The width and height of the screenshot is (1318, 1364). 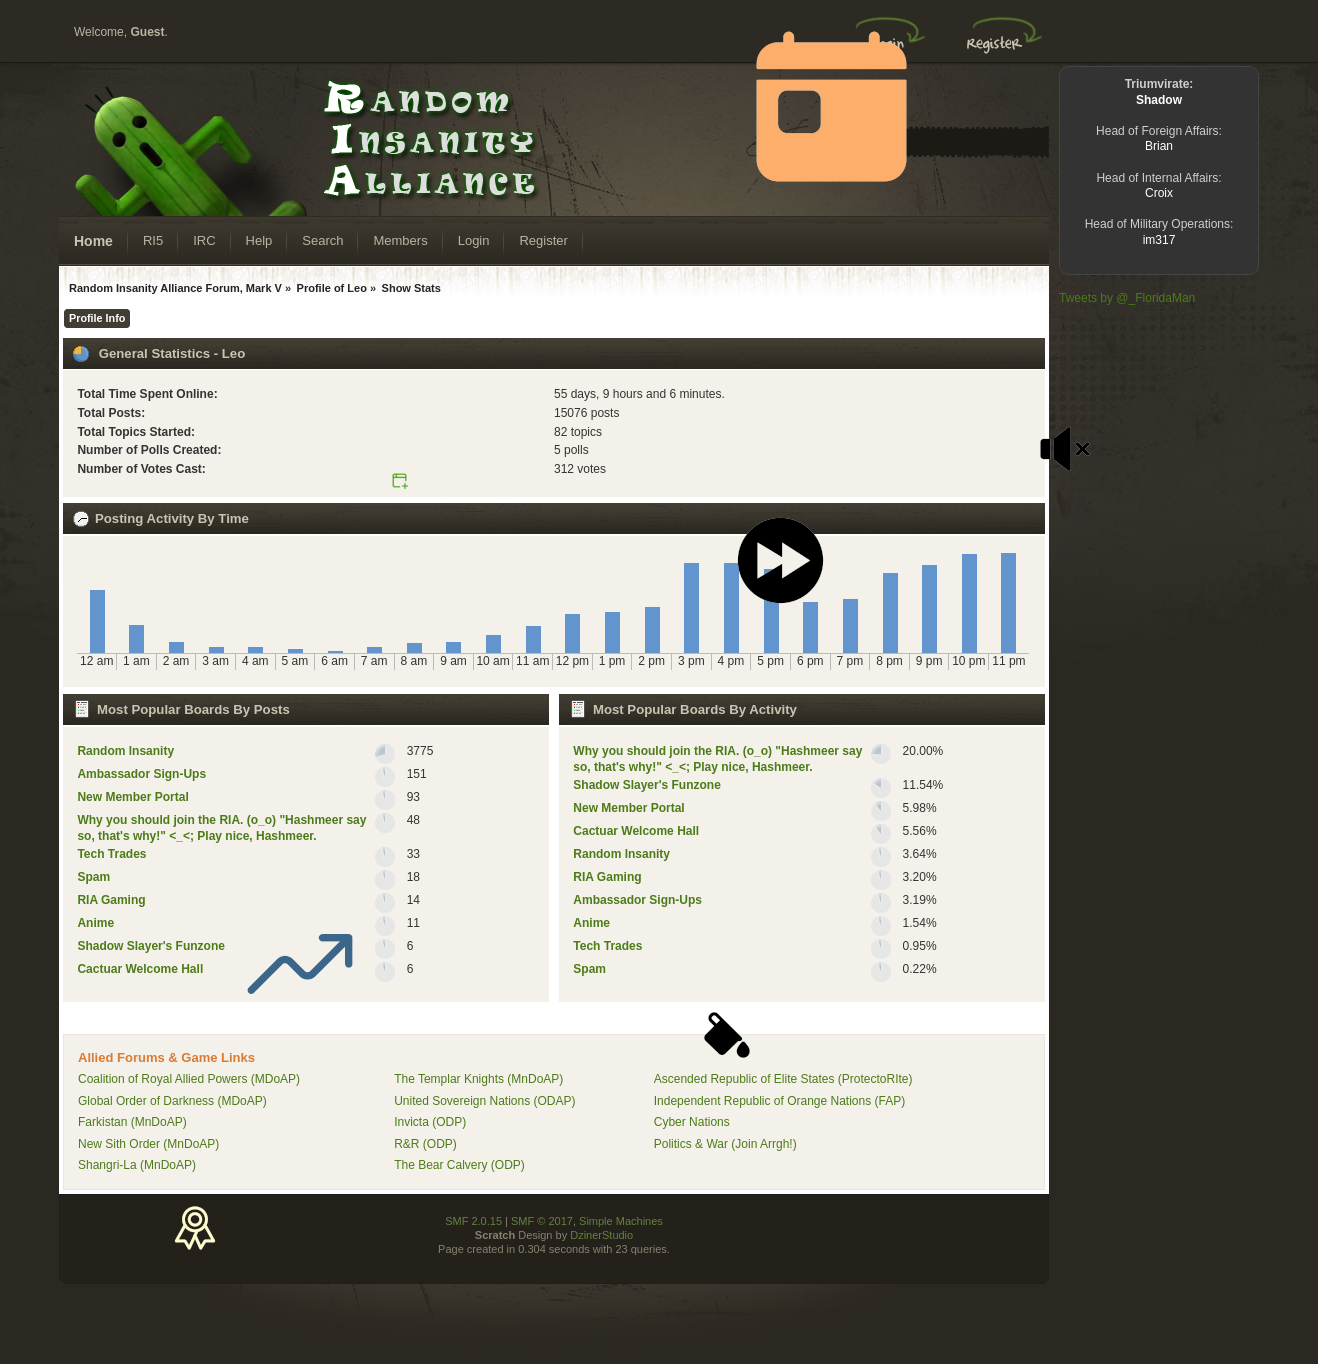 I want to click on open a new browser tab, so click(x=399, y=480).